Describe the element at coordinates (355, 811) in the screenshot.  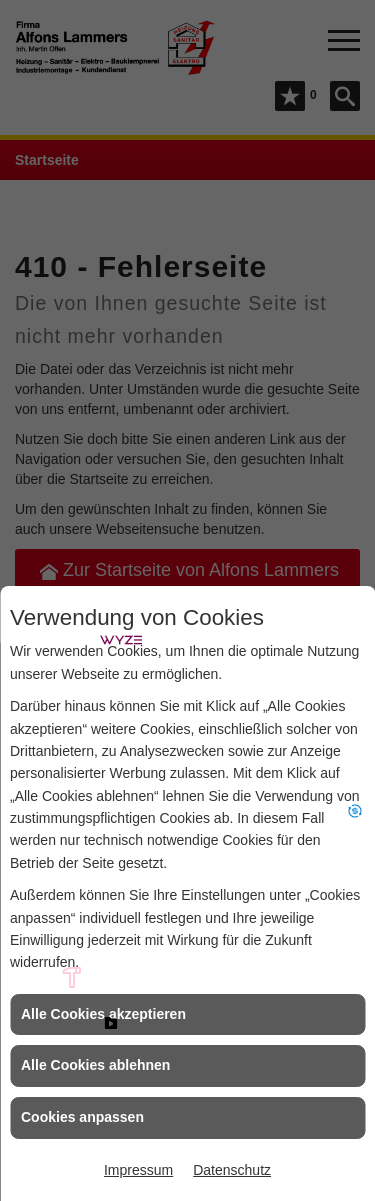
I see `currency exchange or conversion` at that location.